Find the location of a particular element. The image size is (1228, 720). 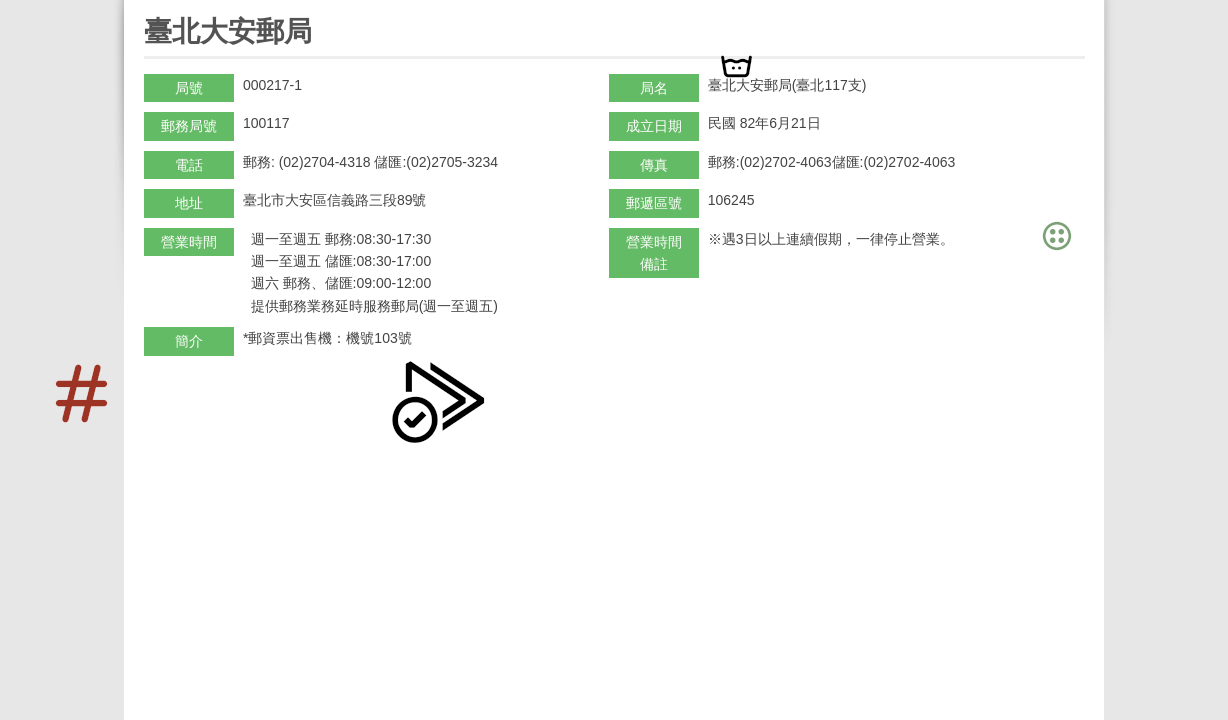

connect to Twilio communication services is located at coordinates (1057, 236).